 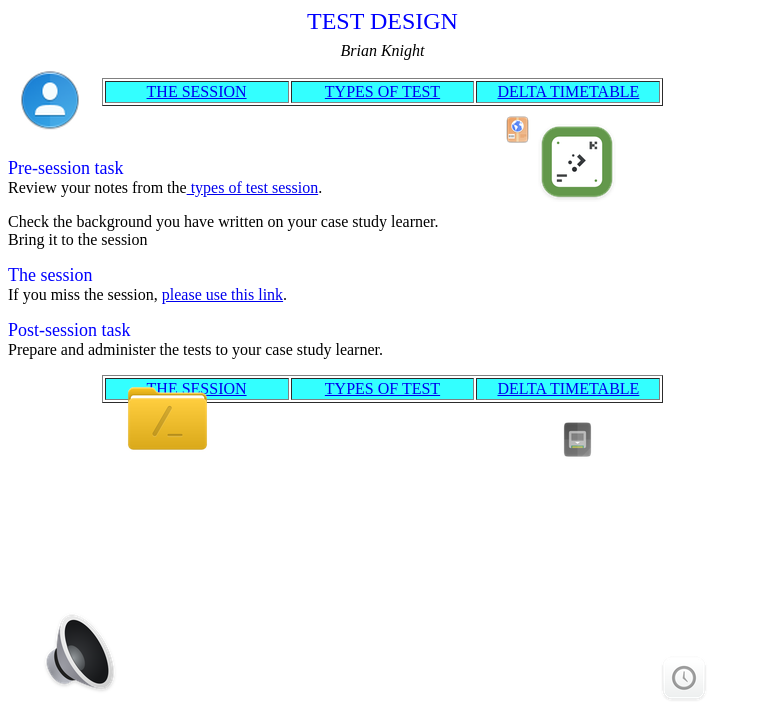 I want to click on access CPU and processor settings, so click(x=577, y=163).